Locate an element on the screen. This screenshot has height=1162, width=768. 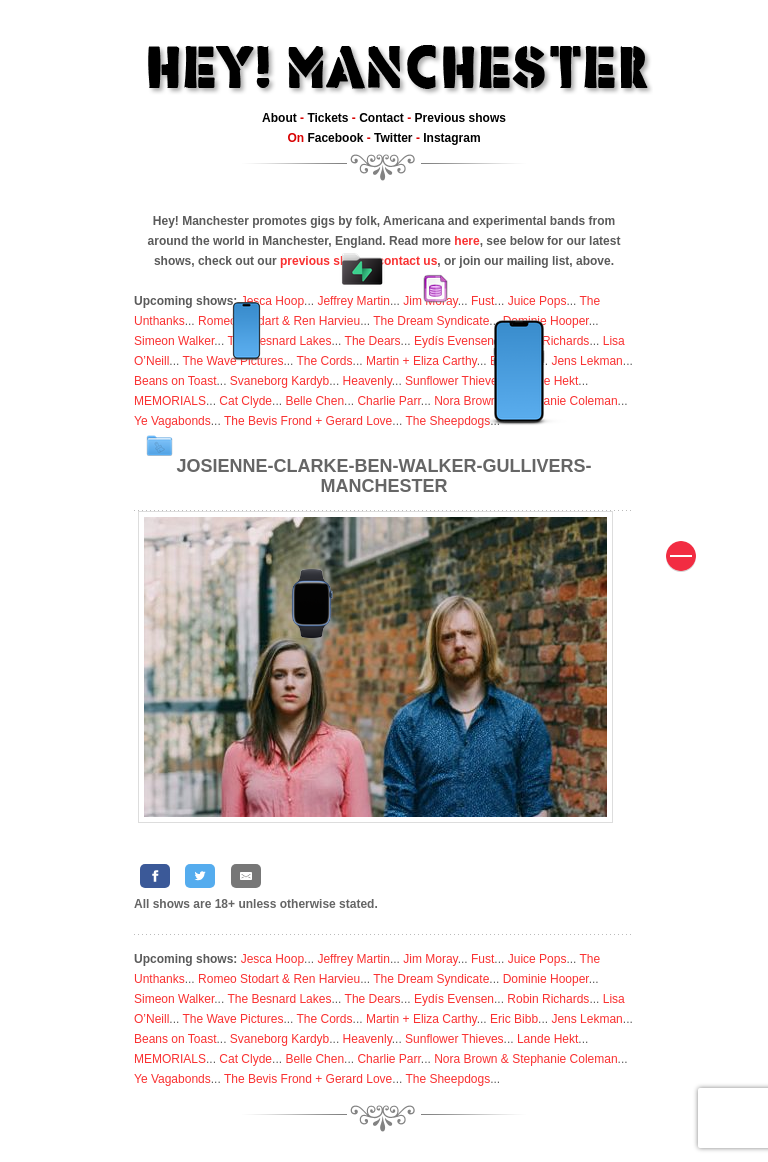
a libreoffice base database file is located at coordinates (435, 288).